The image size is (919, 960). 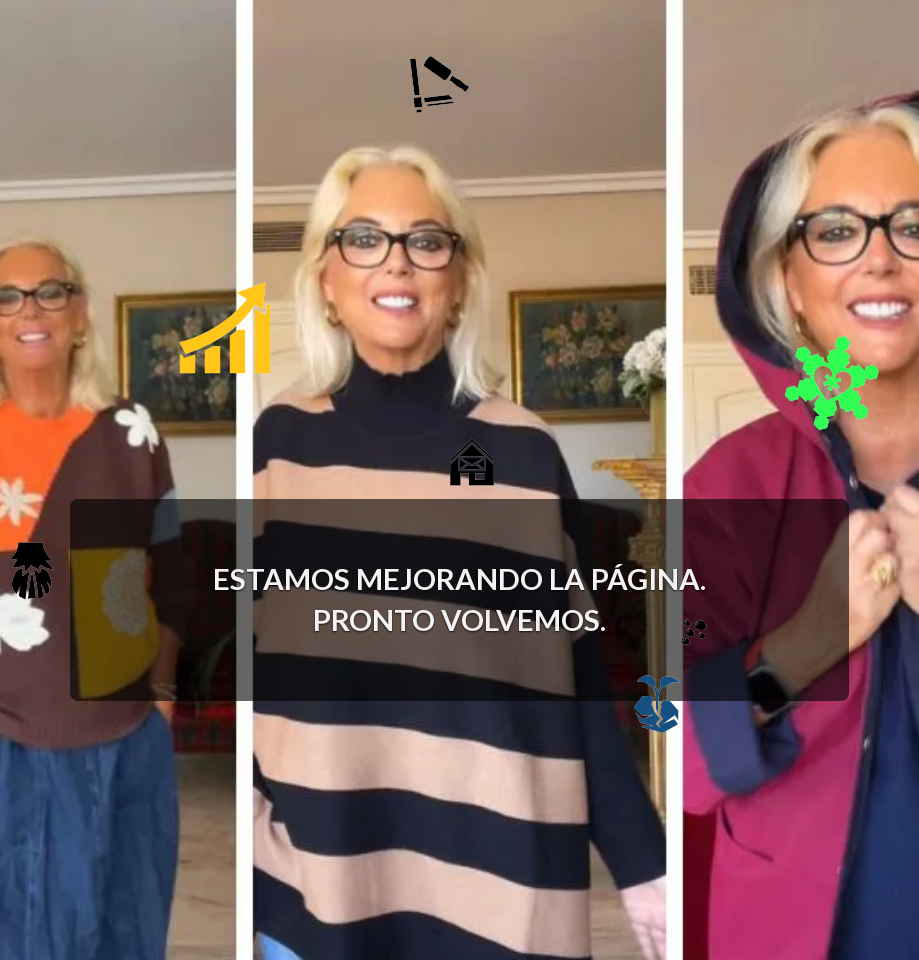 What do you see at coordinates (472, 462) in the screenshot?
I see `find nearby post office locations` at bounding box center [472, 462].